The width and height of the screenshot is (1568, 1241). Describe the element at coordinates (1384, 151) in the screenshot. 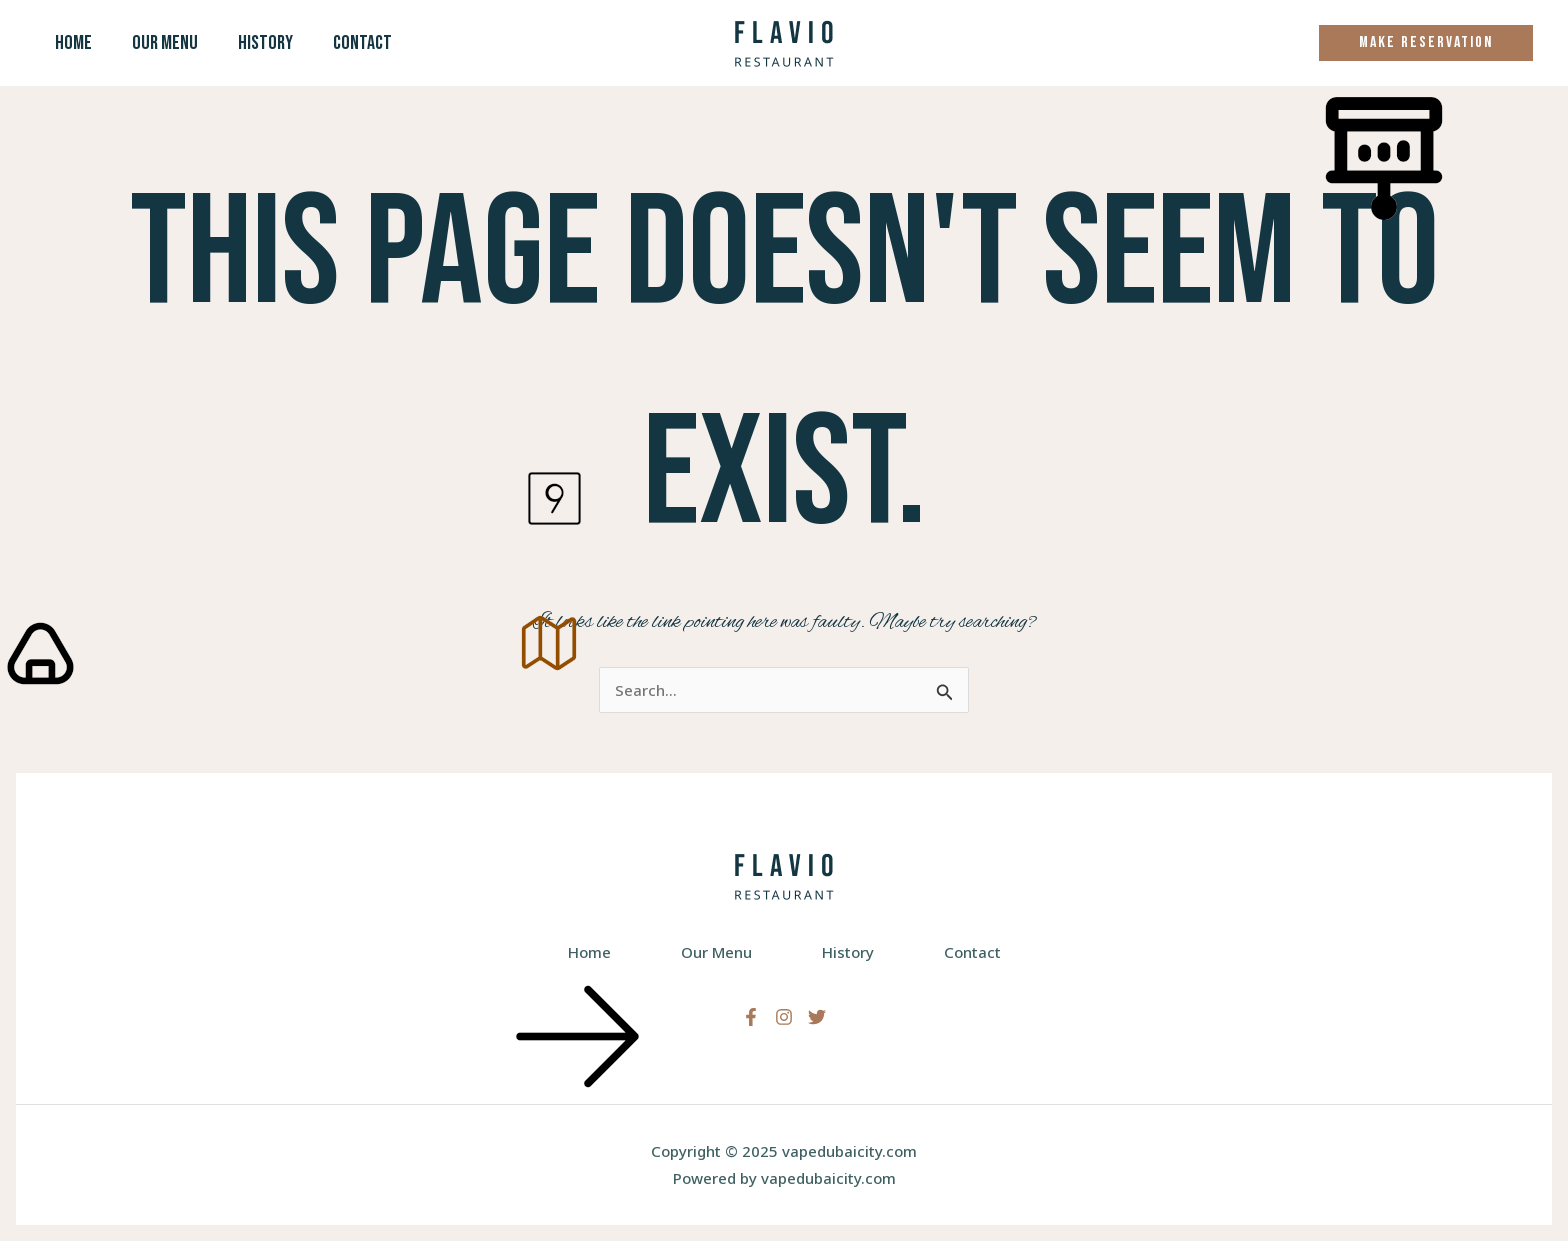

I see `view presentation with charts` at that location.